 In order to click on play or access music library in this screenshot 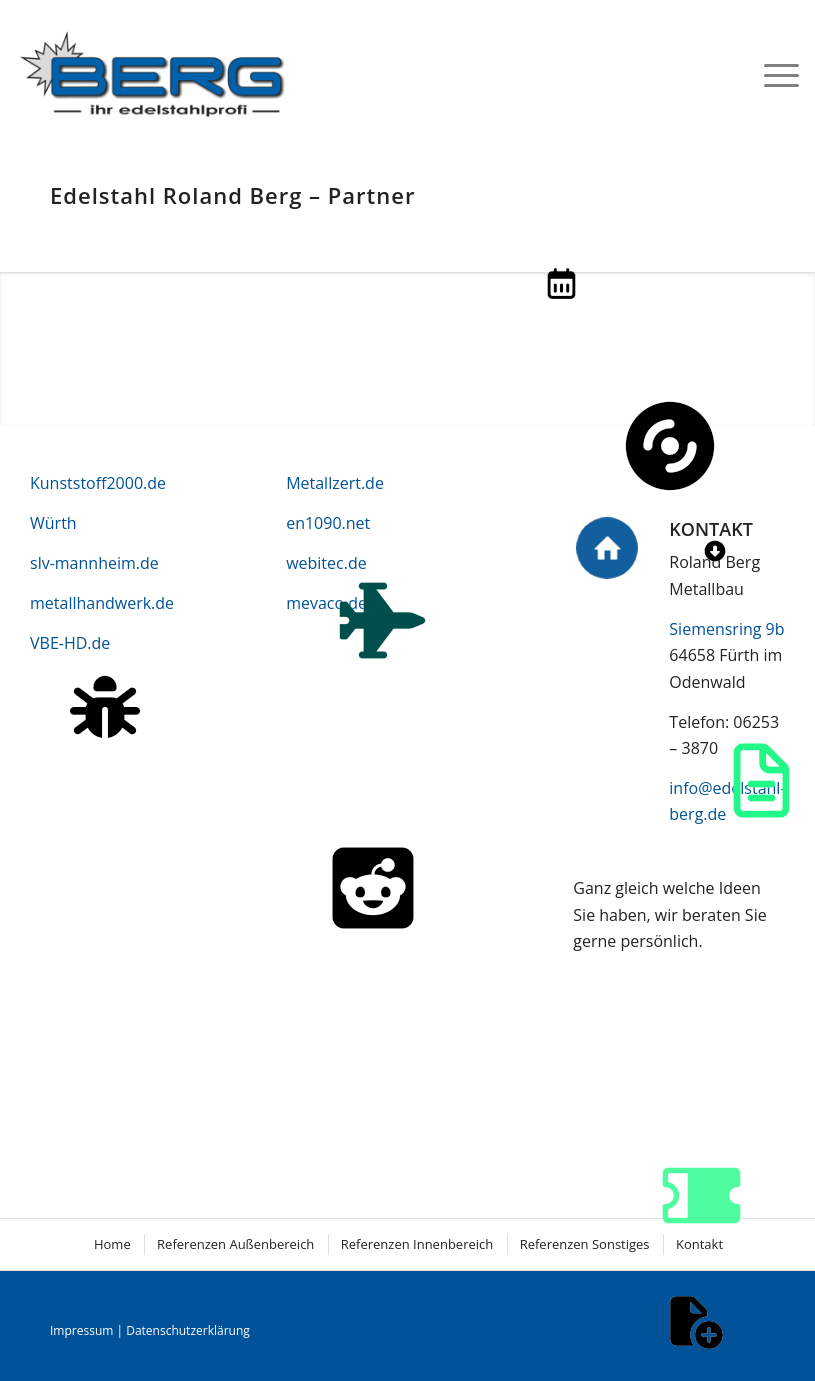, I will do `click(670, 446)`.